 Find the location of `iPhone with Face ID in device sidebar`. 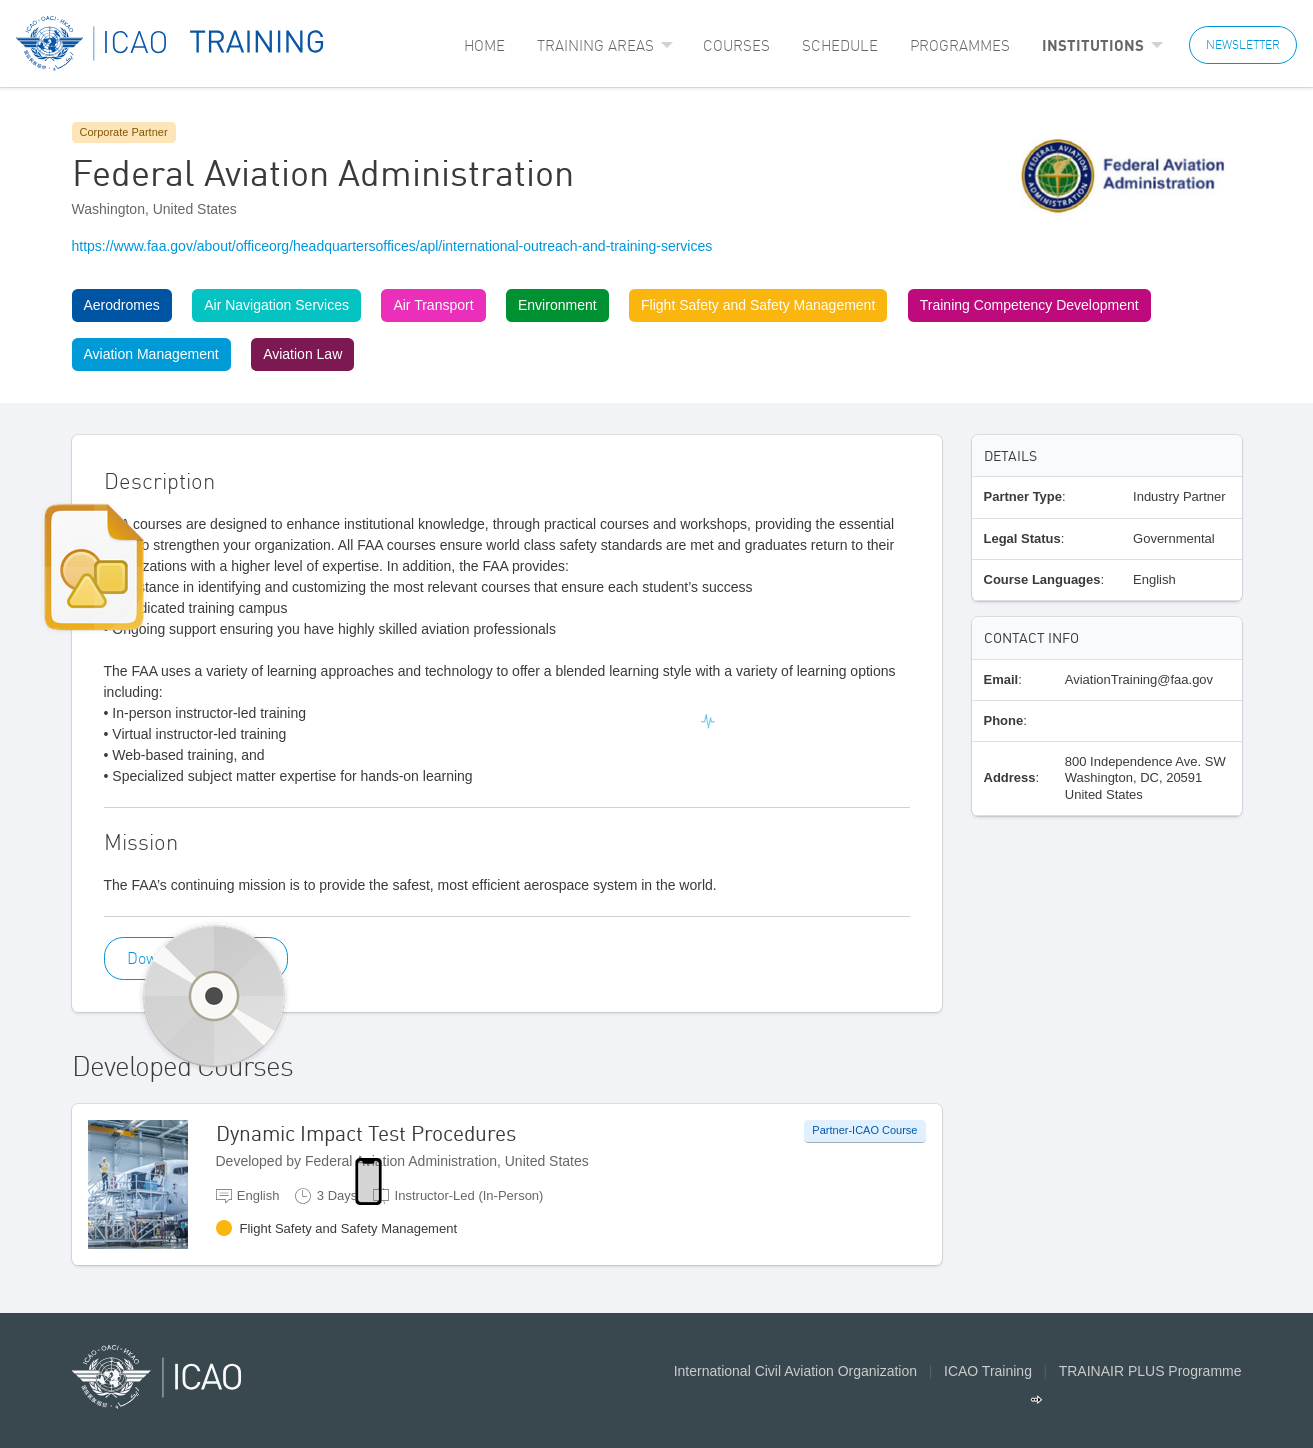

iPhone with Face ID in device sidebar is located at coordinates (368, 1181).